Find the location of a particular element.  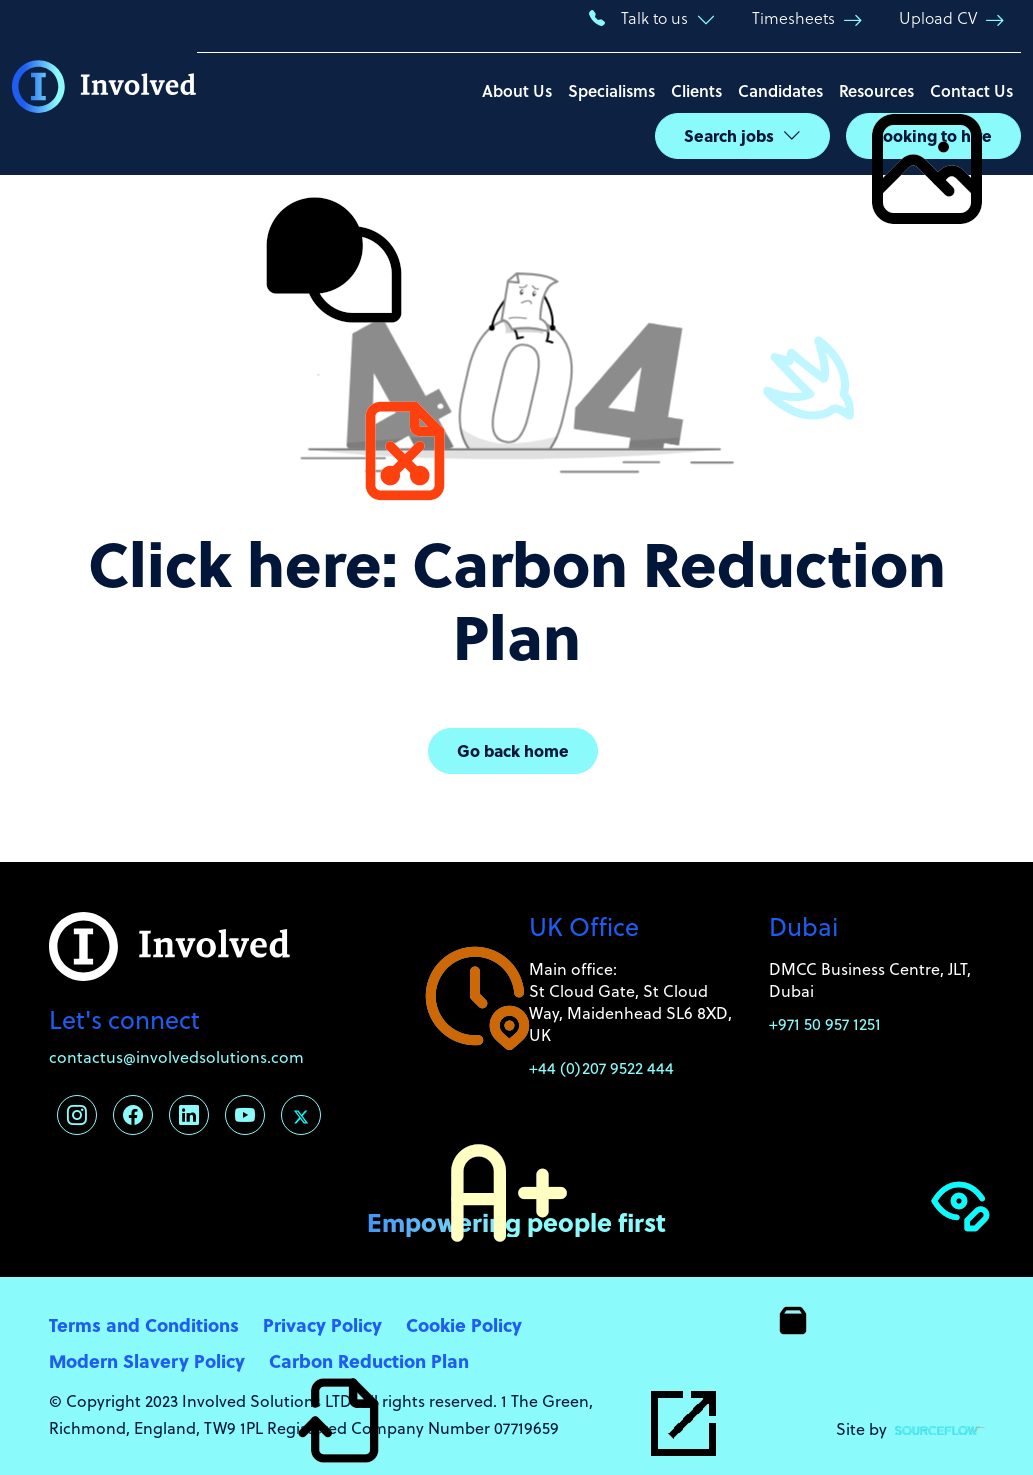

edit visibility settings is located at coordinates (959, 1201).